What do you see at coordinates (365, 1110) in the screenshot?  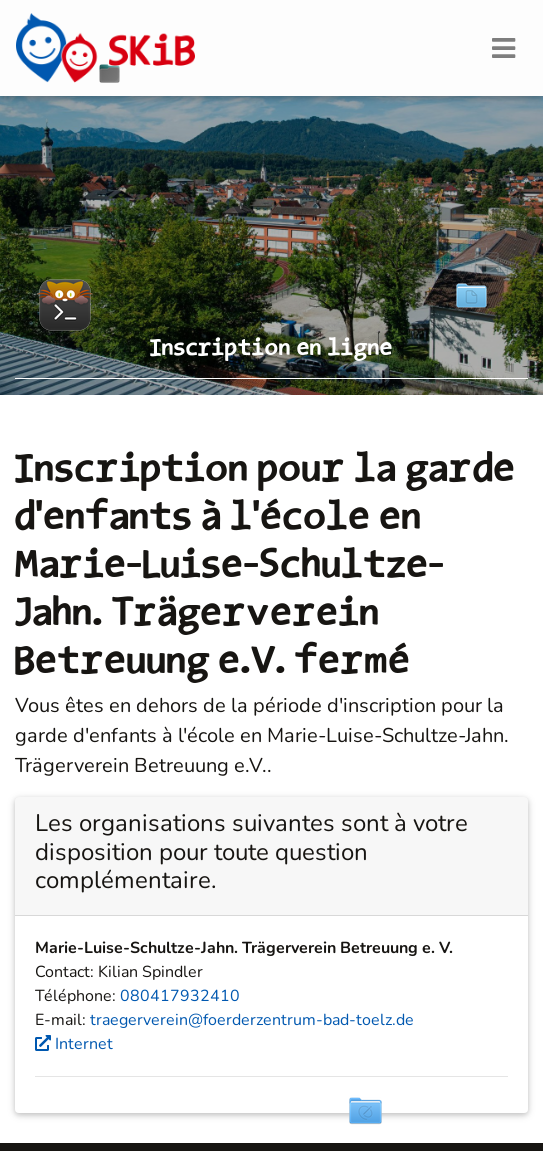 I see `open your art and design files folder` at bounding box center [365, 1110].